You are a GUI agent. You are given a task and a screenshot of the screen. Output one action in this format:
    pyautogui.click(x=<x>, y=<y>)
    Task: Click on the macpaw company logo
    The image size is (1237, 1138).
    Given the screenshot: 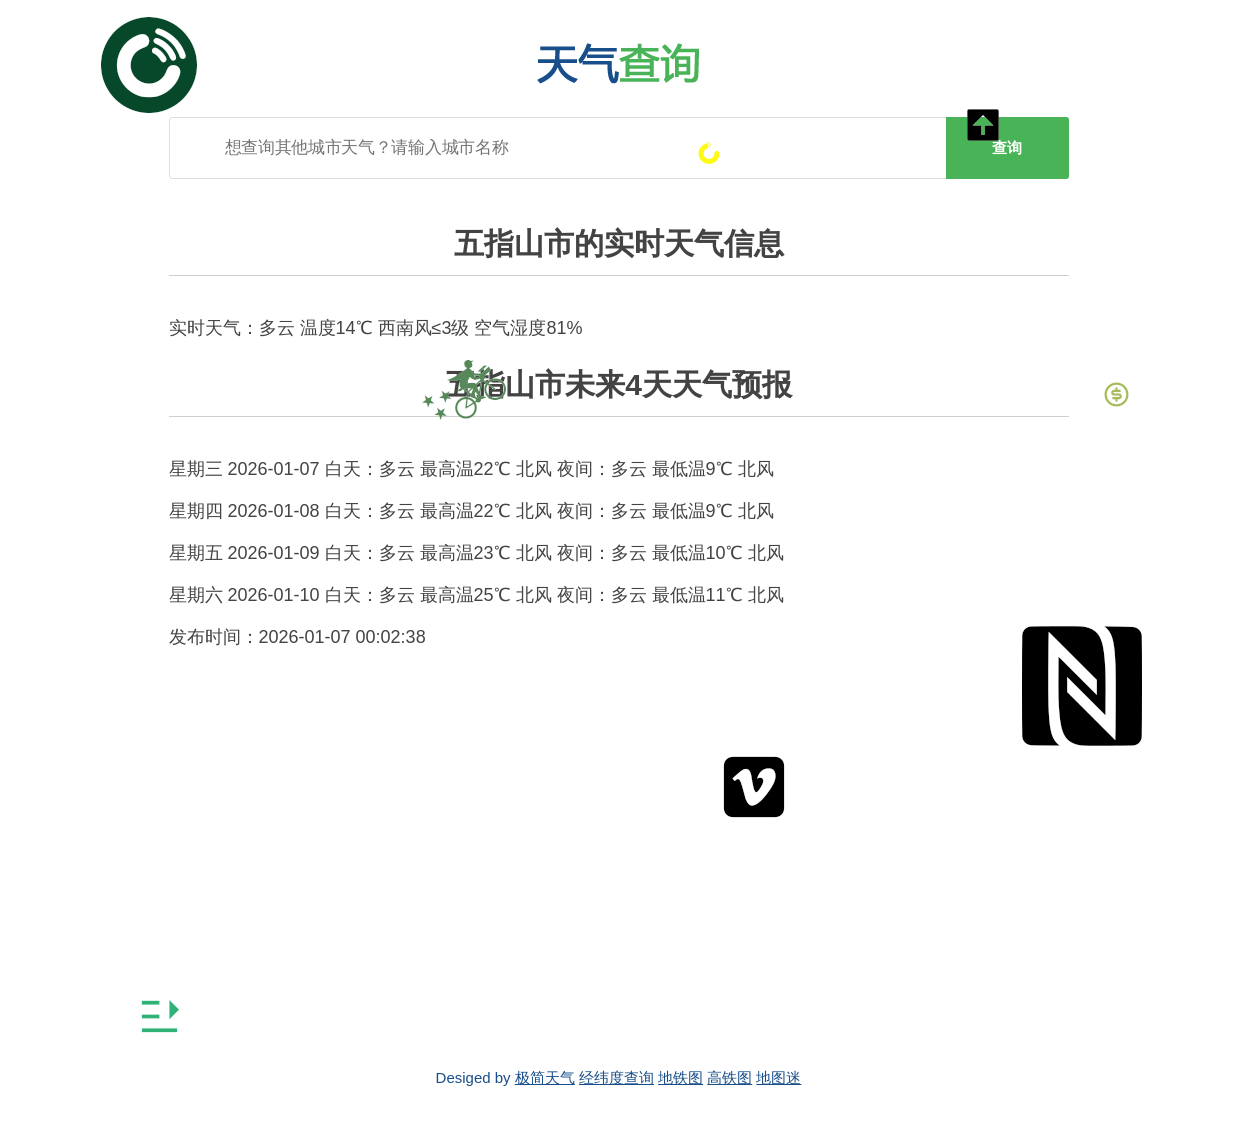 What is the action you would take?
    pyautogui.click(x=709, y=153)
    